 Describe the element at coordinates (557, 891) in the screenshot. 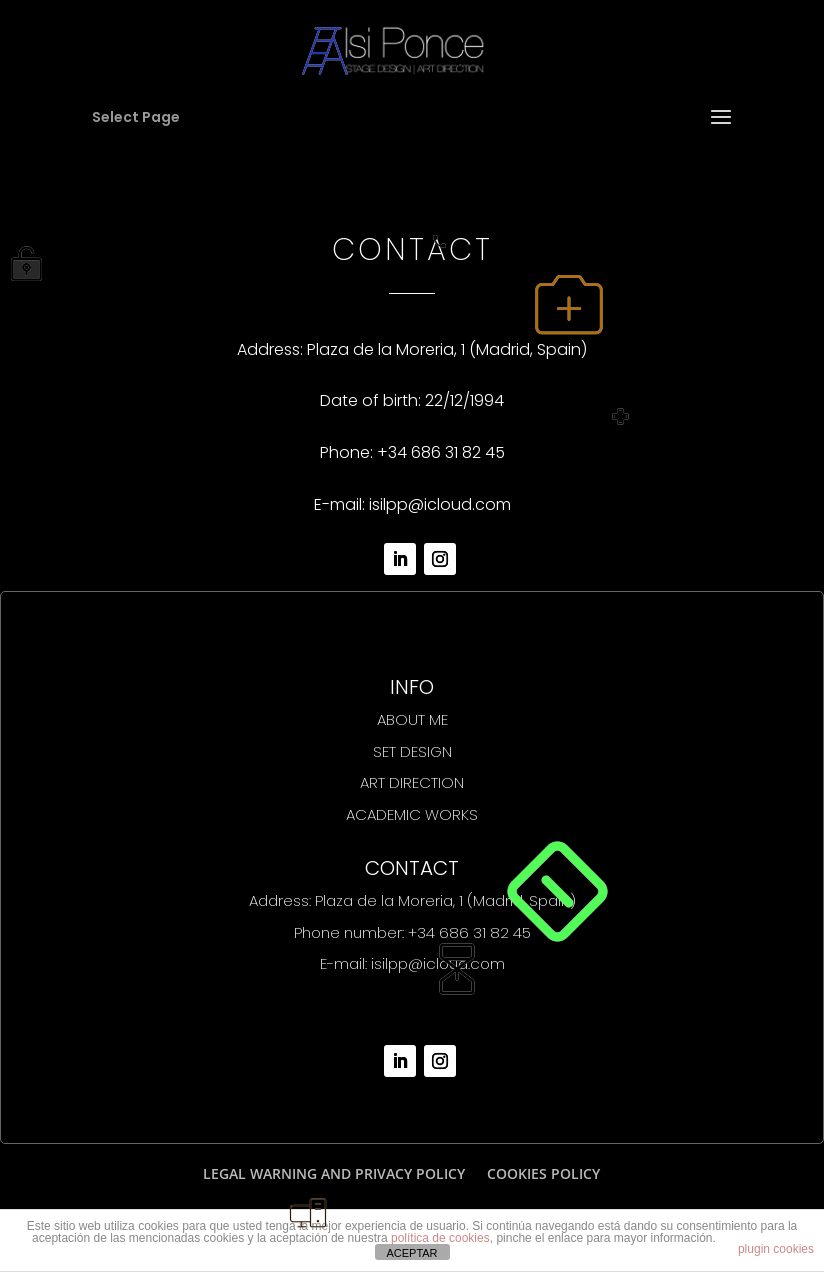

I see `indicates a blocked or forbidden action` at that location.